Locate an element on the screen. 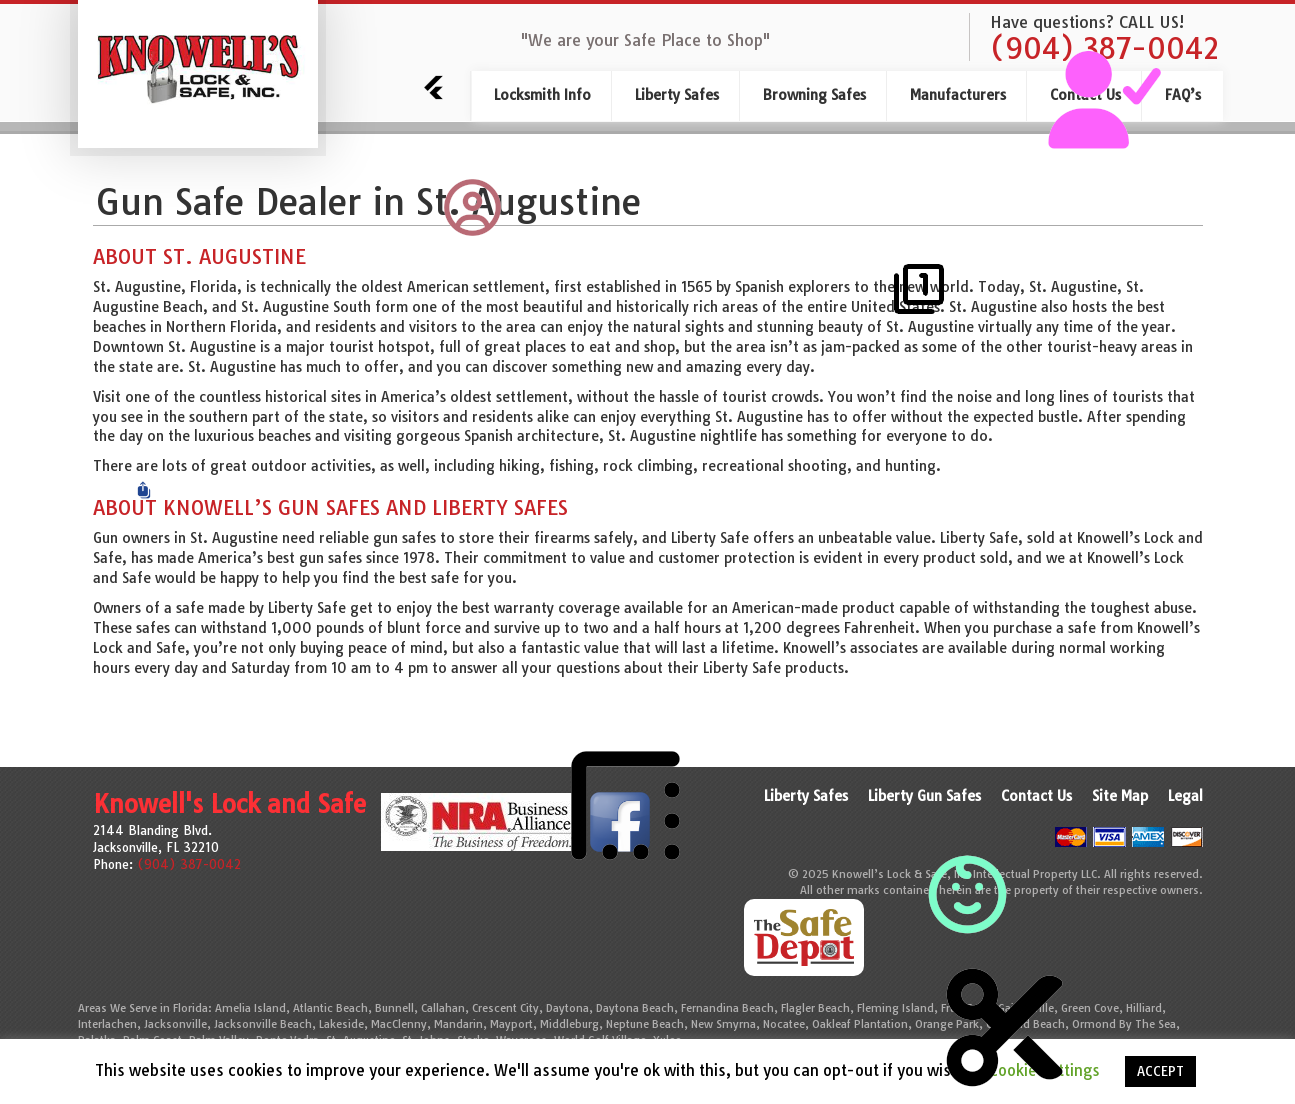  cut selected content is located at coordinates (1005, 1027).